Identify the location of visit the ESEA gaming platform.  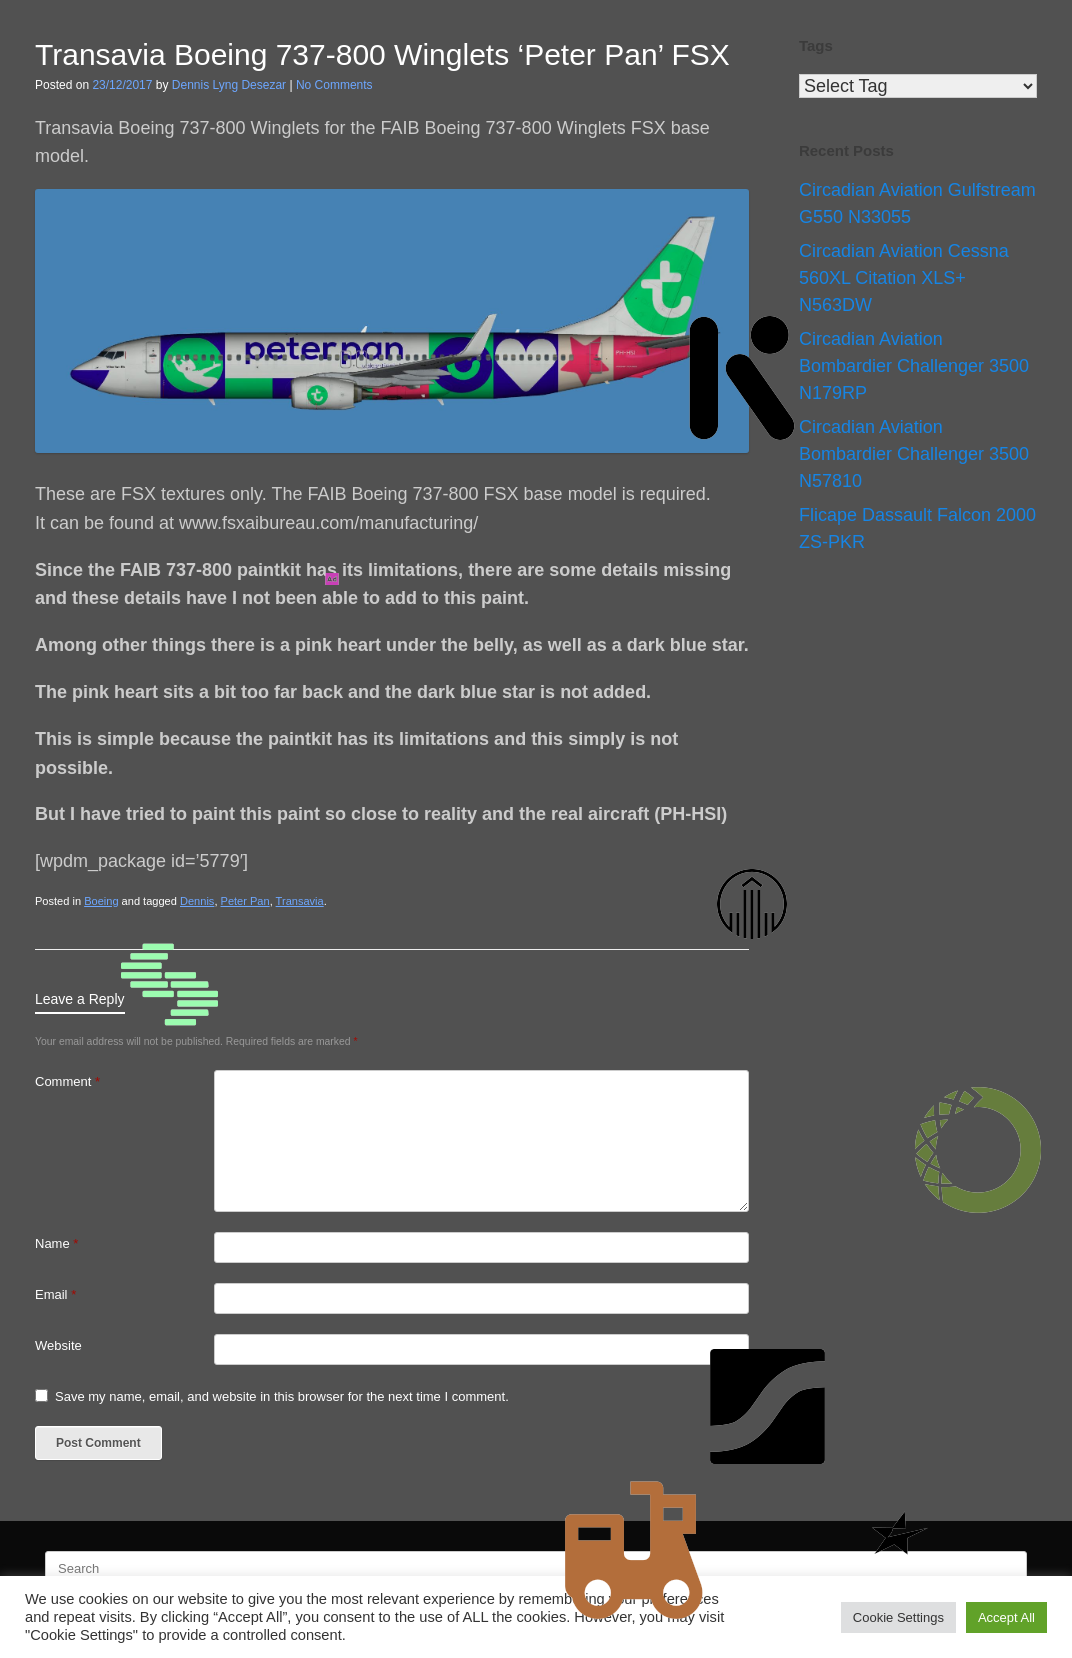
(900, 1533).